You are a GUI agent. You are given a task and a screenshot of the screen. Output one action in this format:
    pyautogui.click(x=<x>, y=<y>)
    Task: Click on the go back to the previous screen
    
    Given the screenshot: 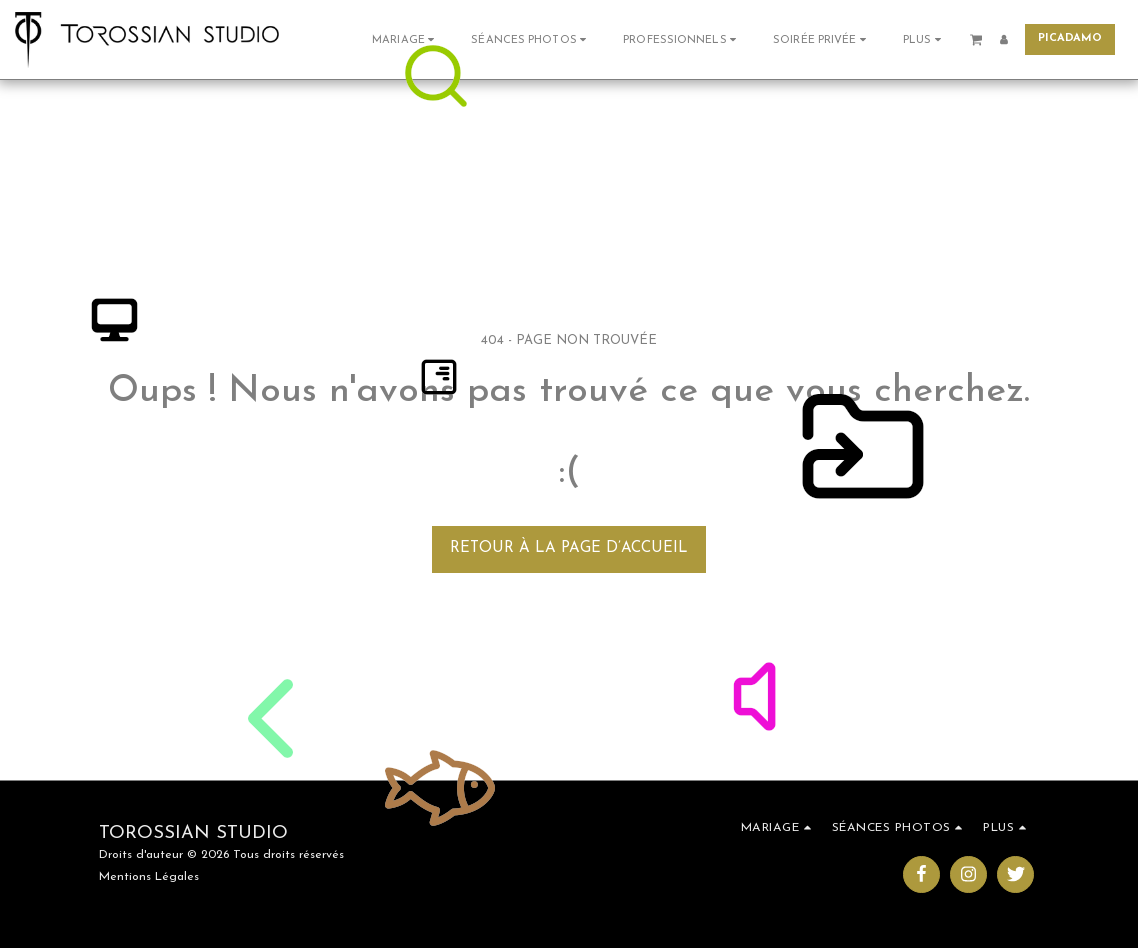 What is the action you would take?
    pyautogui.click(x=270, y=718)
    